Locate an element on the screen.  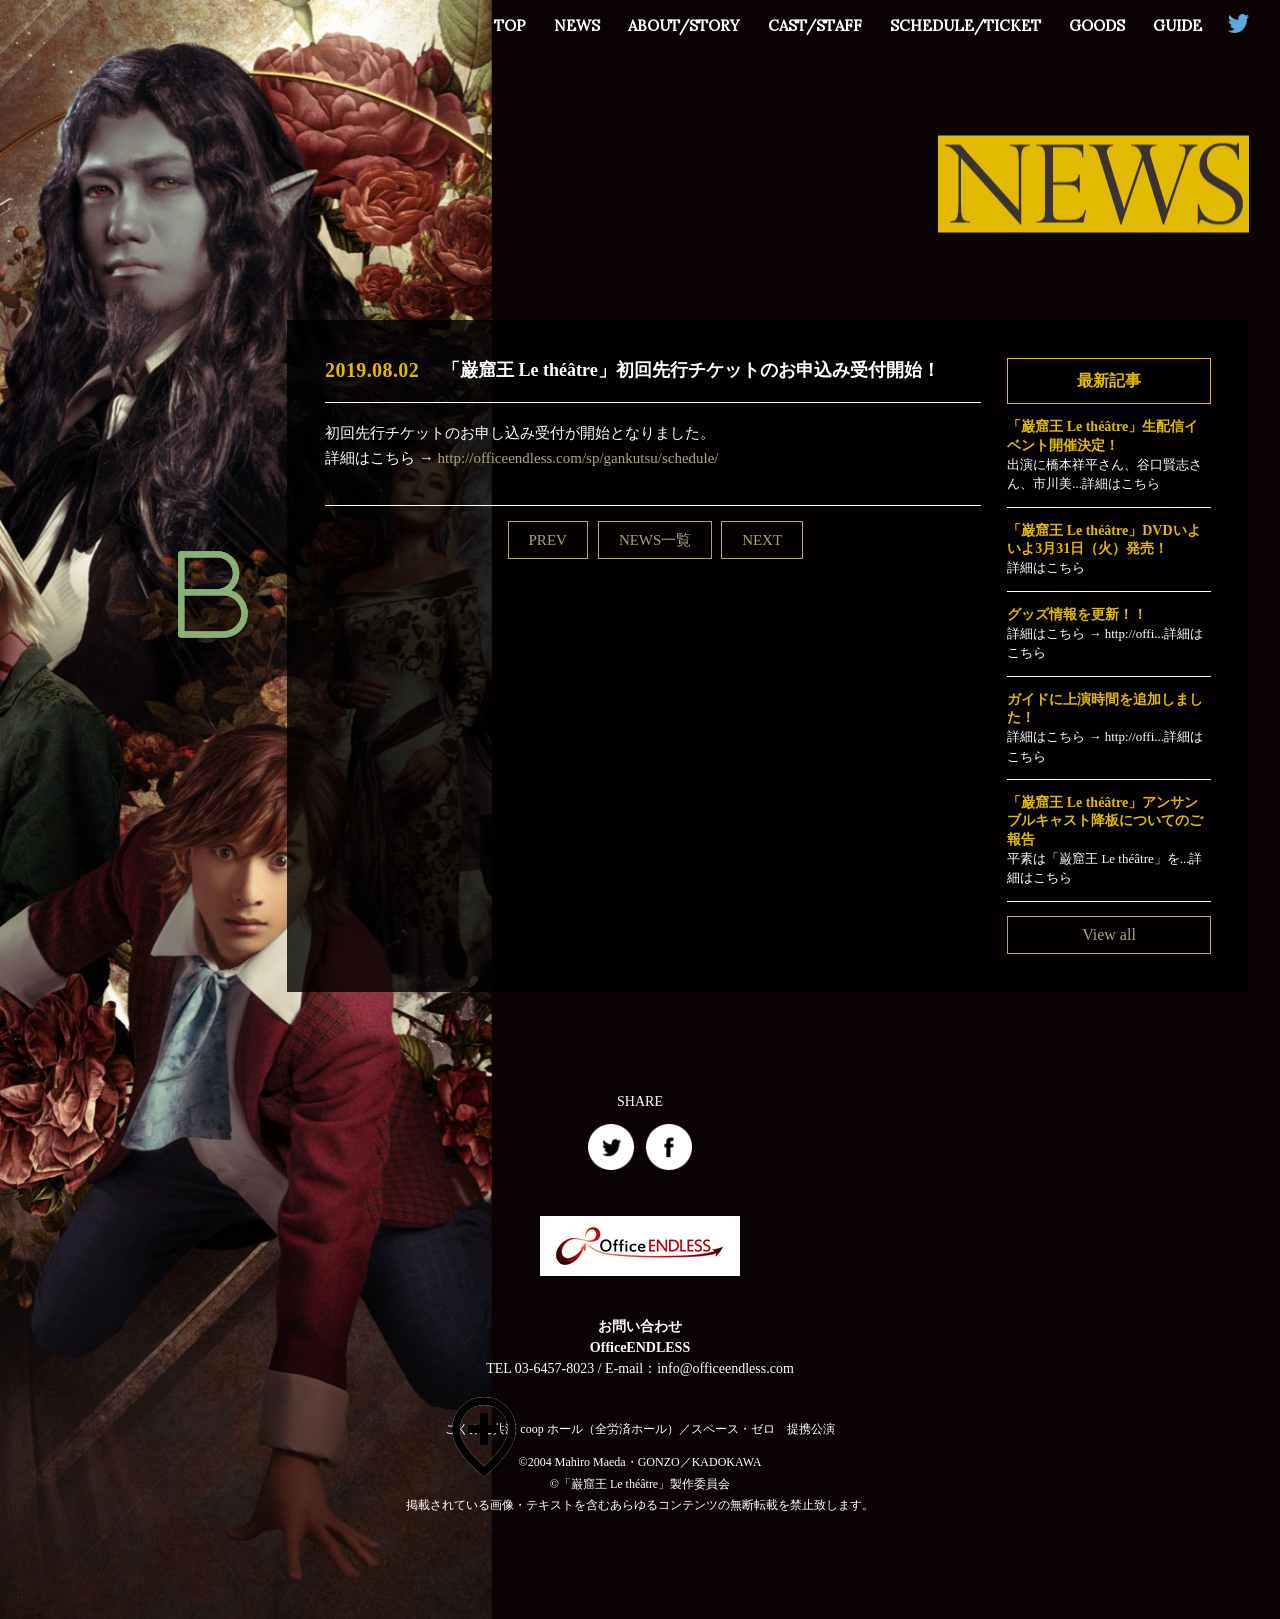
apply bold formatting to selected text is located at coordinates (206, 596).